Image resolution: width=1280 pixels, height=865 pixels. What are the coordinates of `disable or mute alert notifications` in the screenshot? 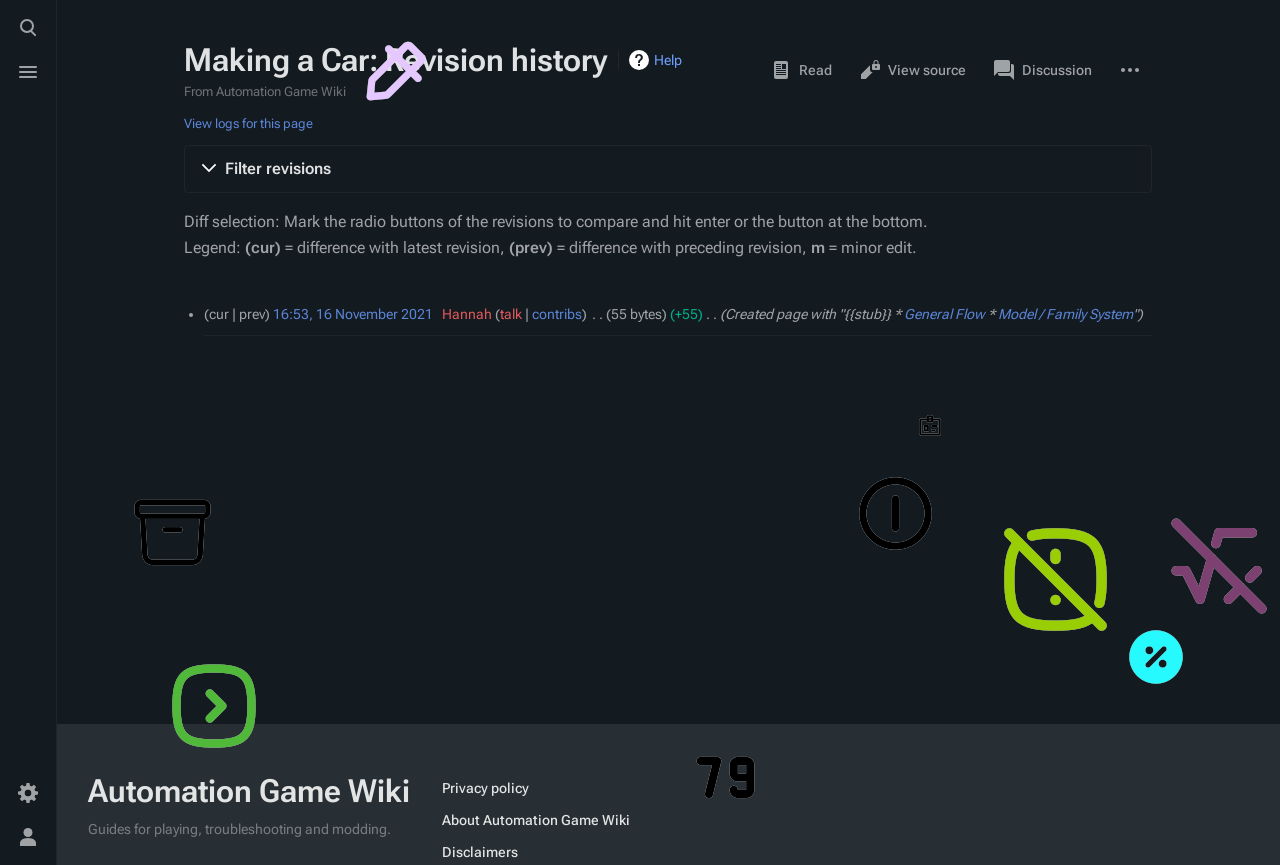 It's located at (1055, 579).